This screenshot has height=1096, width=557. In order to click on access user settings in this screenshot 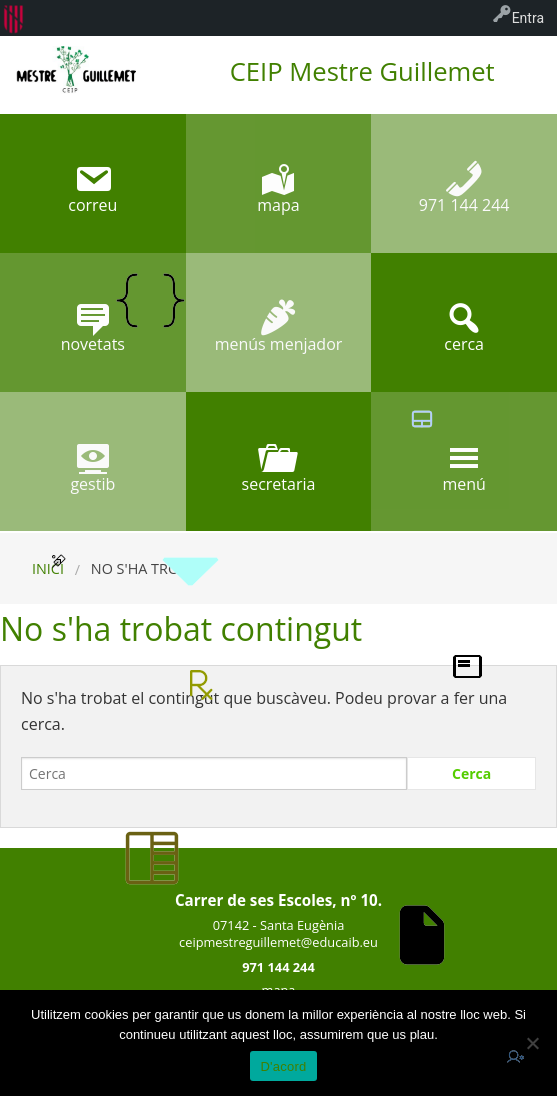, I will do `click(515, 1057)`.